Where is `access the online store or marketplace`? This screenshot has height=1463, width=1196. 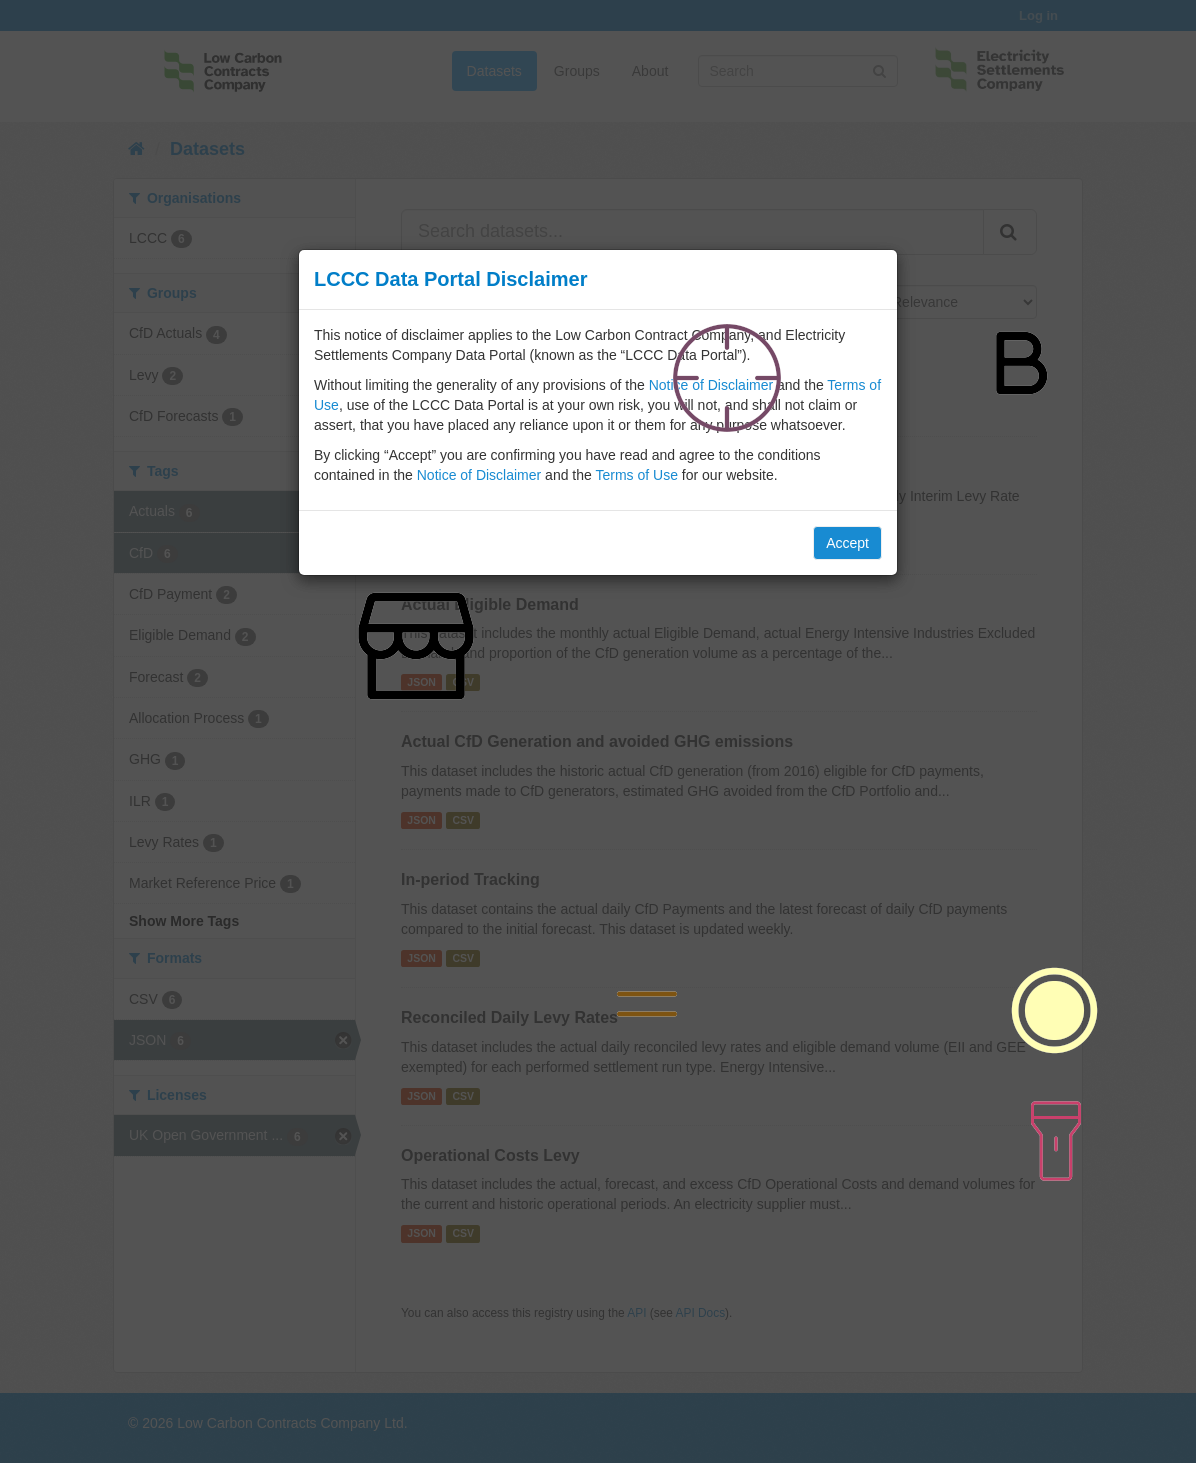
access the online store or marketplace is located at coordinates (416, 646).